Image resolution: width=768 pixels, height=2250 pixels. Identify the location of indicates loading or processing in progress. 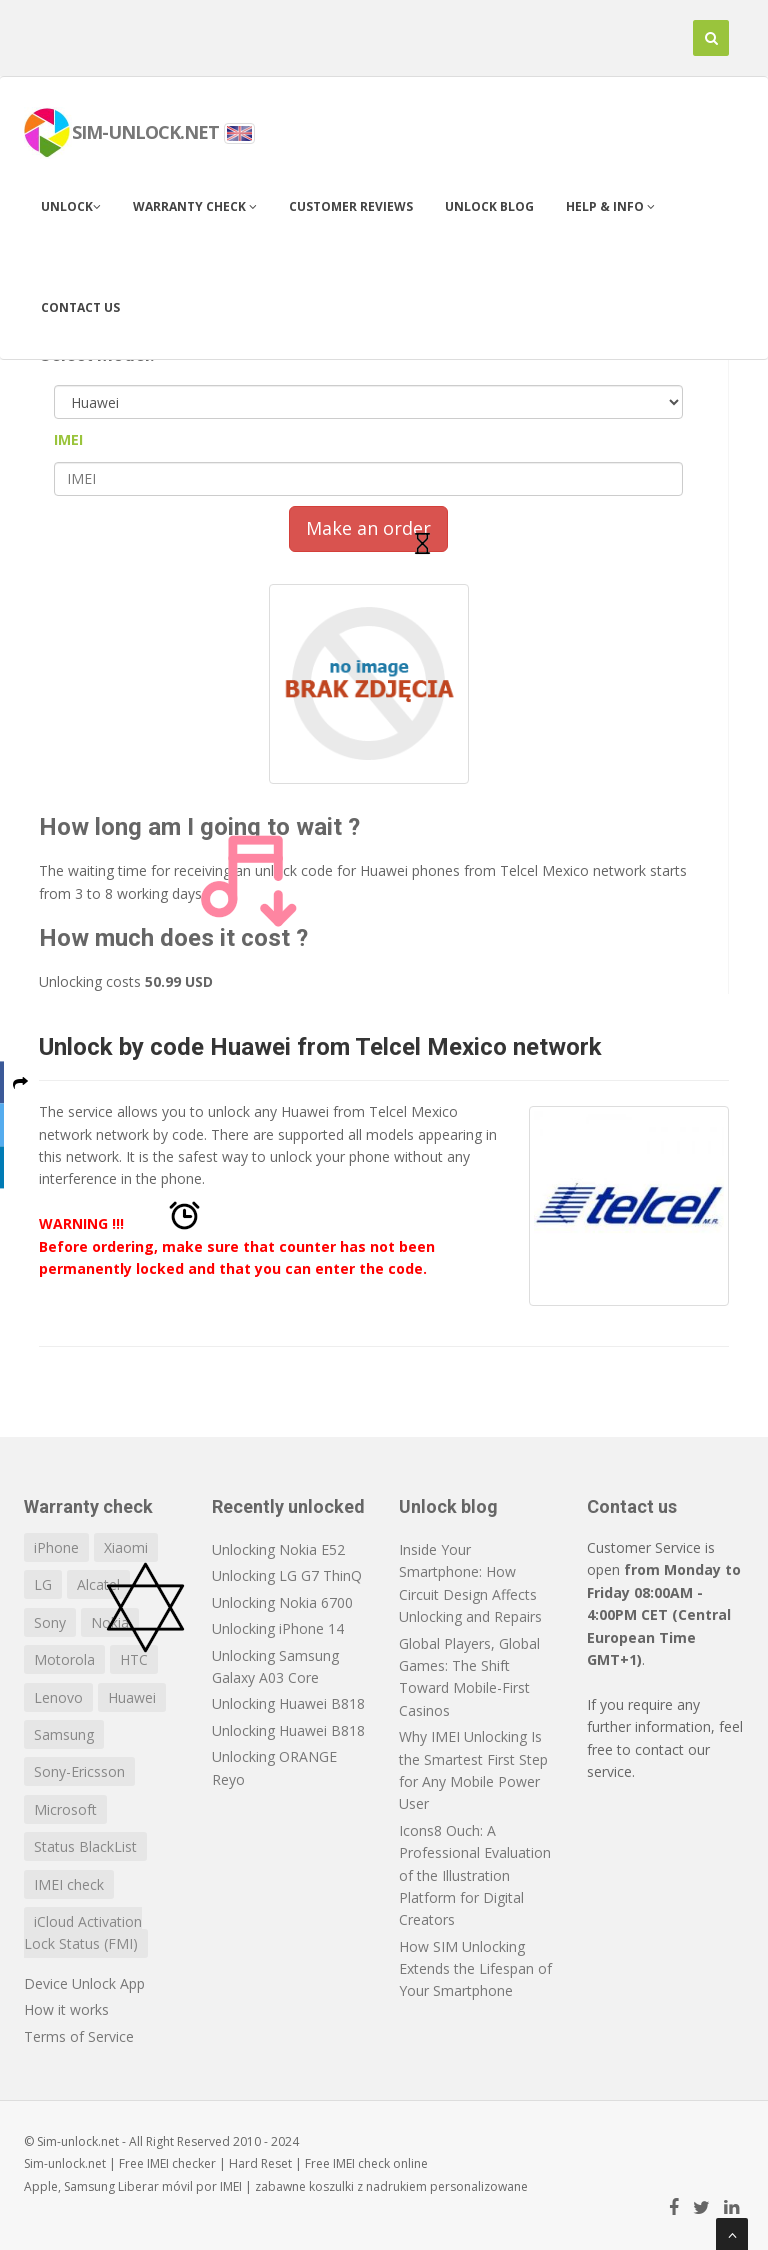
(422, 543).